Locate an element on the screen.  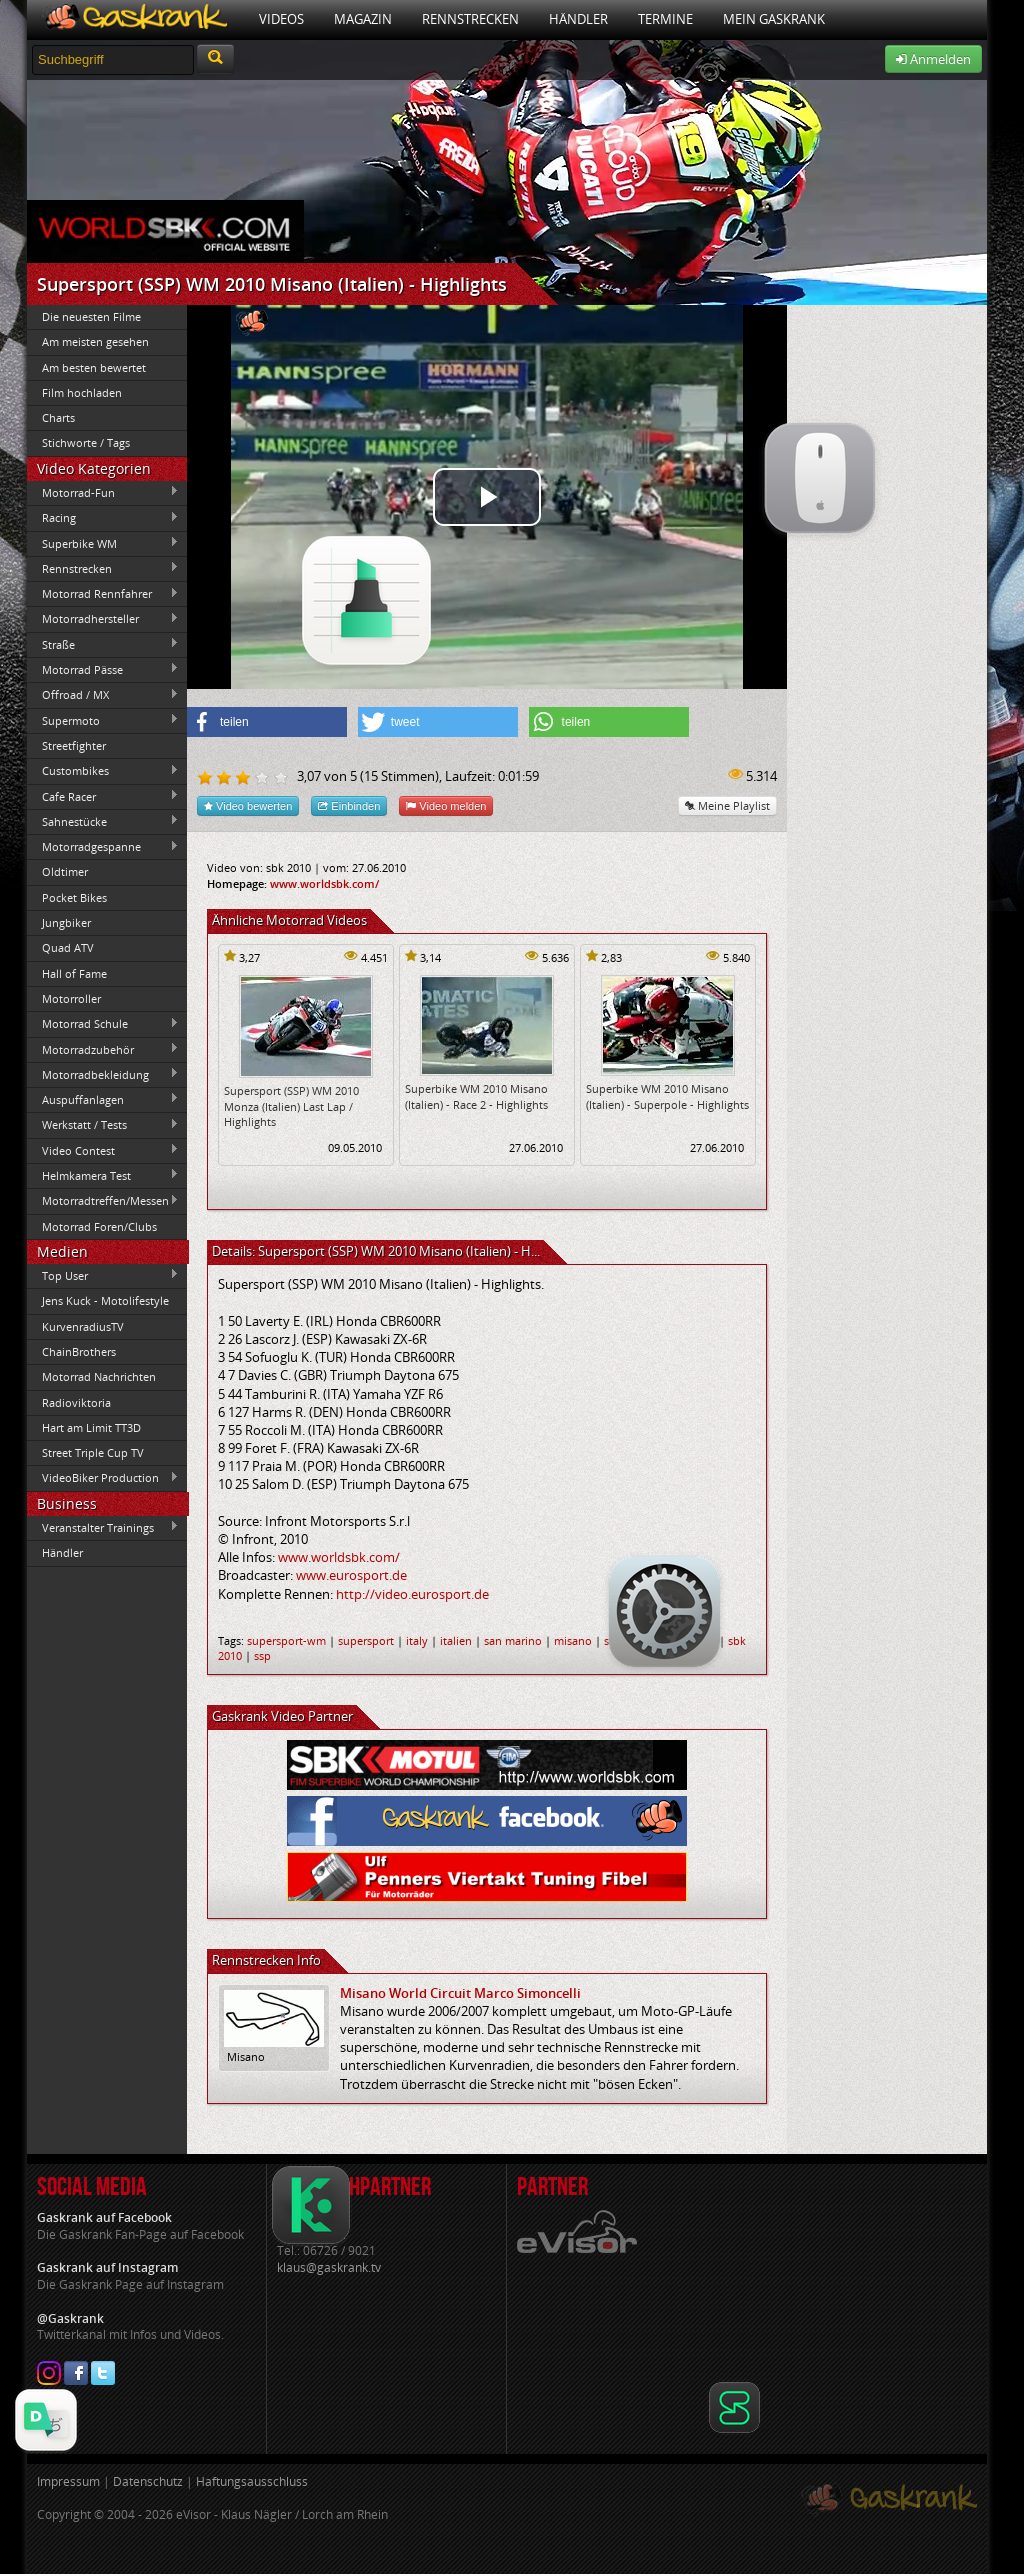
open cachyos kernel manager is located at coordinates (311, 2205).